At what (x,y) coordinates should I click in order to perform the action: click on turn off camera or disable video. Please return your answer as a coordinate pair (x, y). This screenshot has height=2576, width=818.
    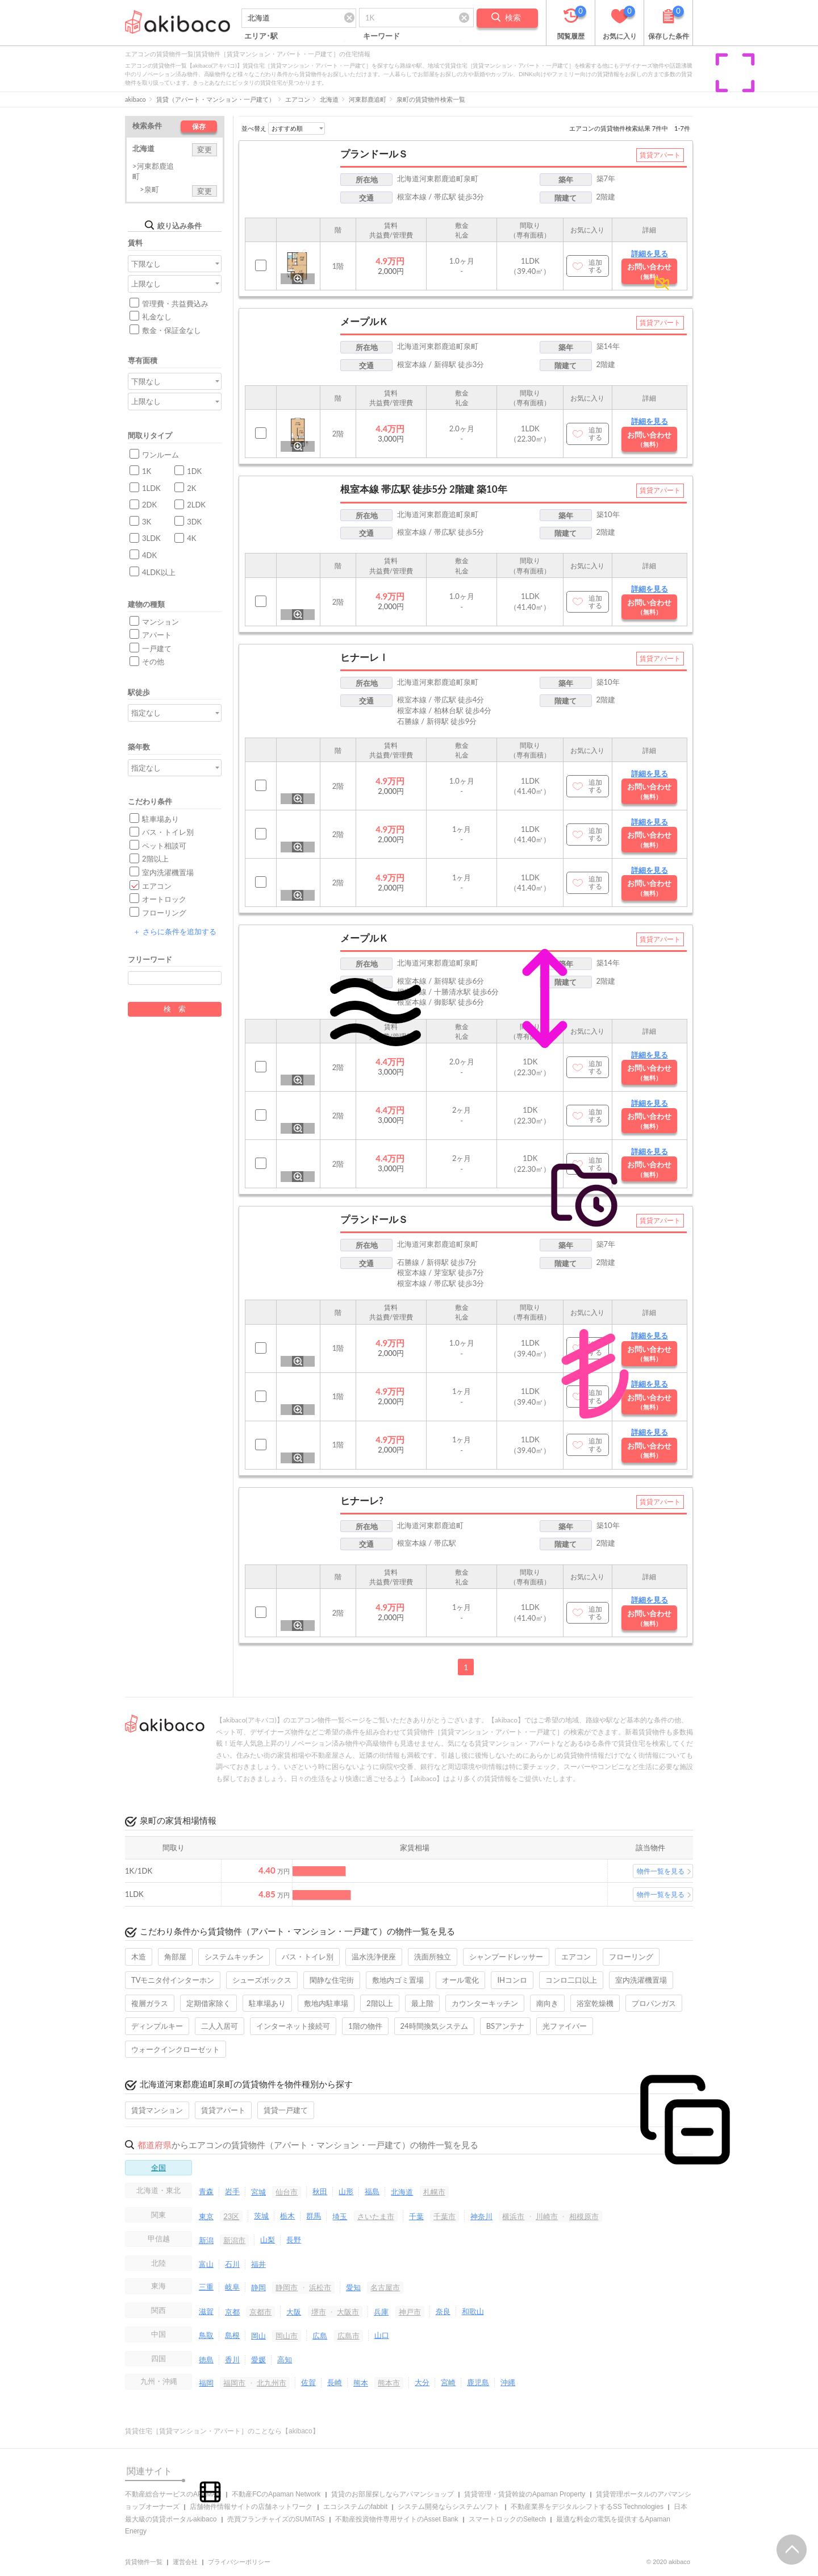
    Looking at the image, I should click on (662, 283).